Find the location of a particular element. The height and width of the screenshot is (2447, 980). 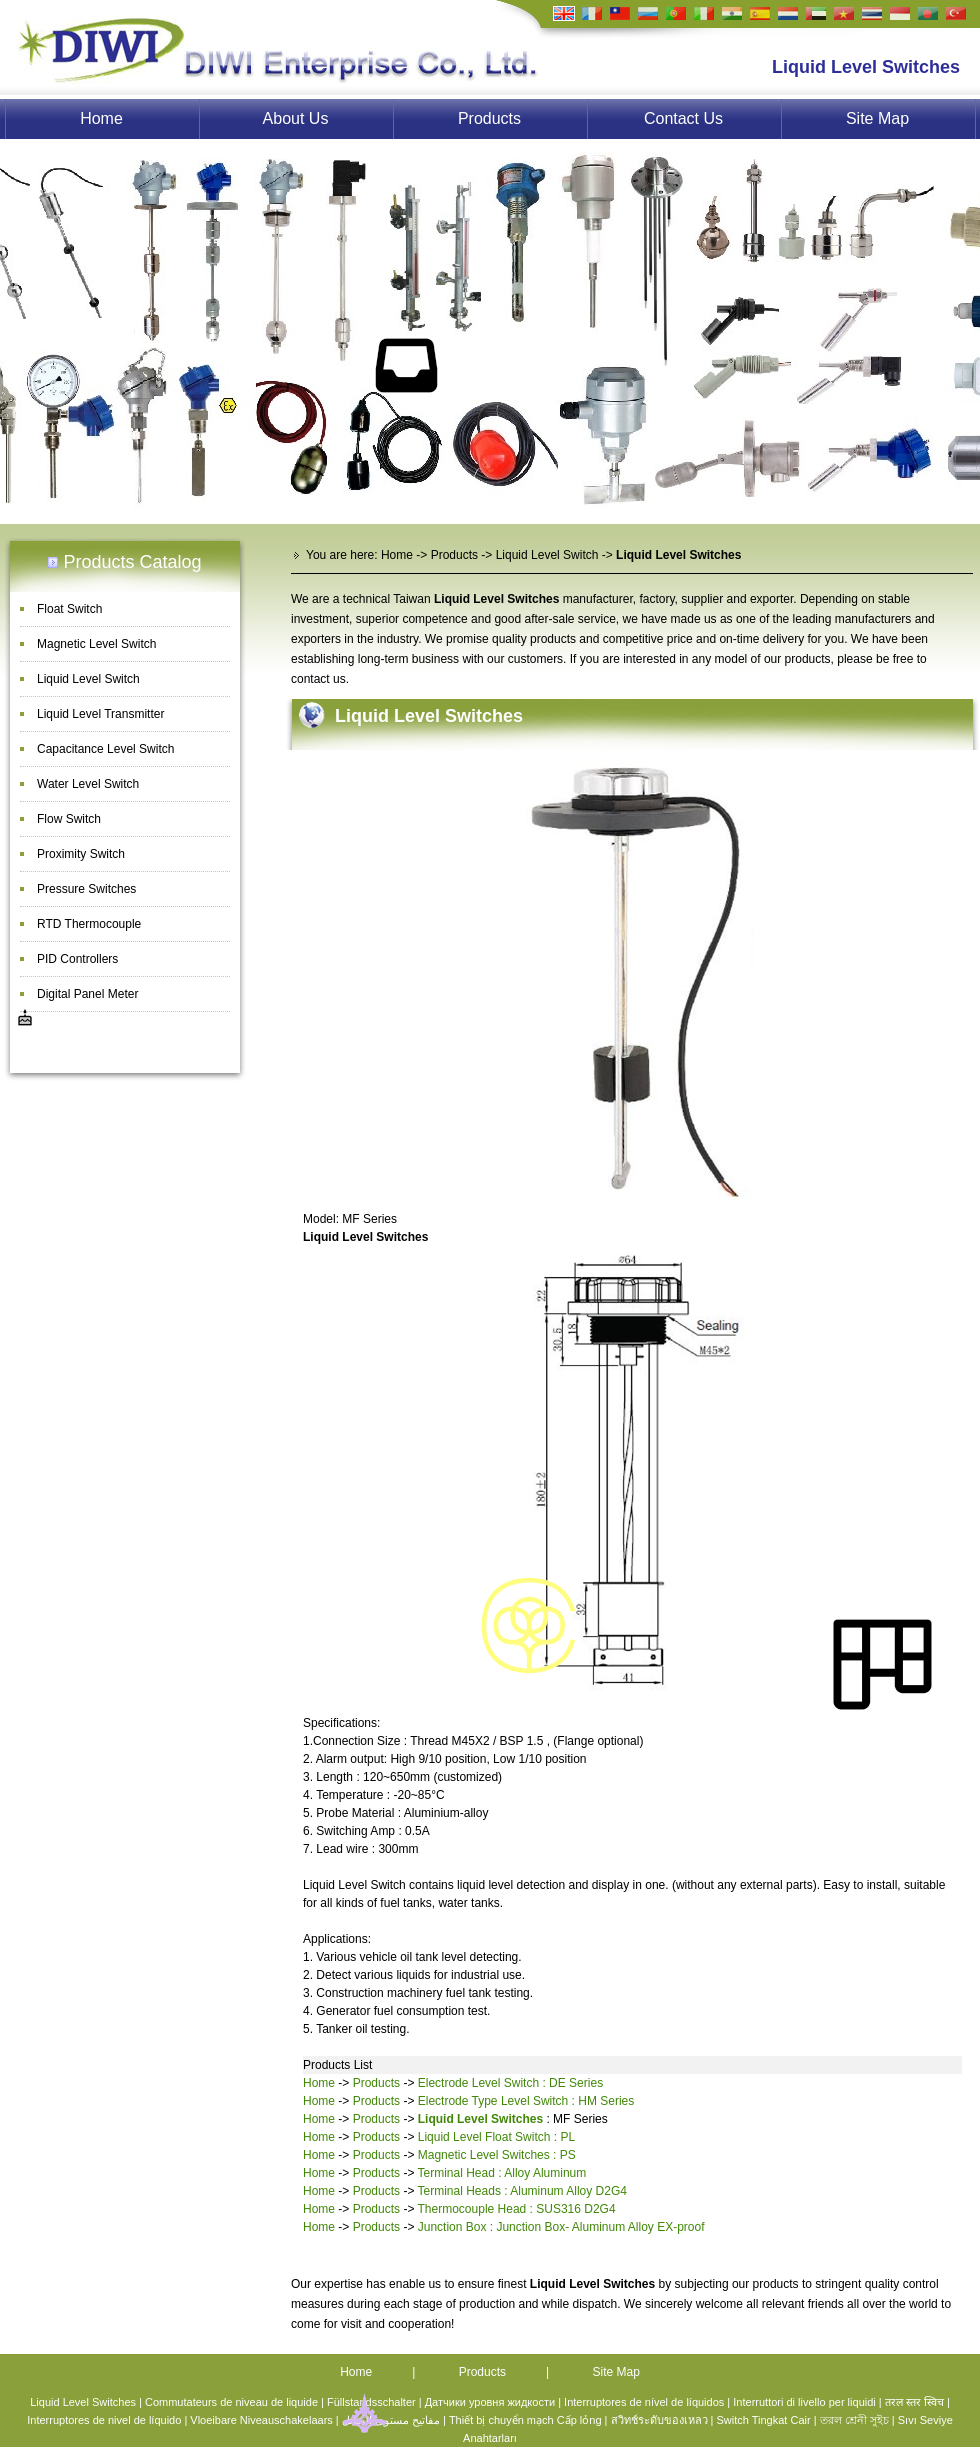

view your inbox is located at coordinates (406, 365).